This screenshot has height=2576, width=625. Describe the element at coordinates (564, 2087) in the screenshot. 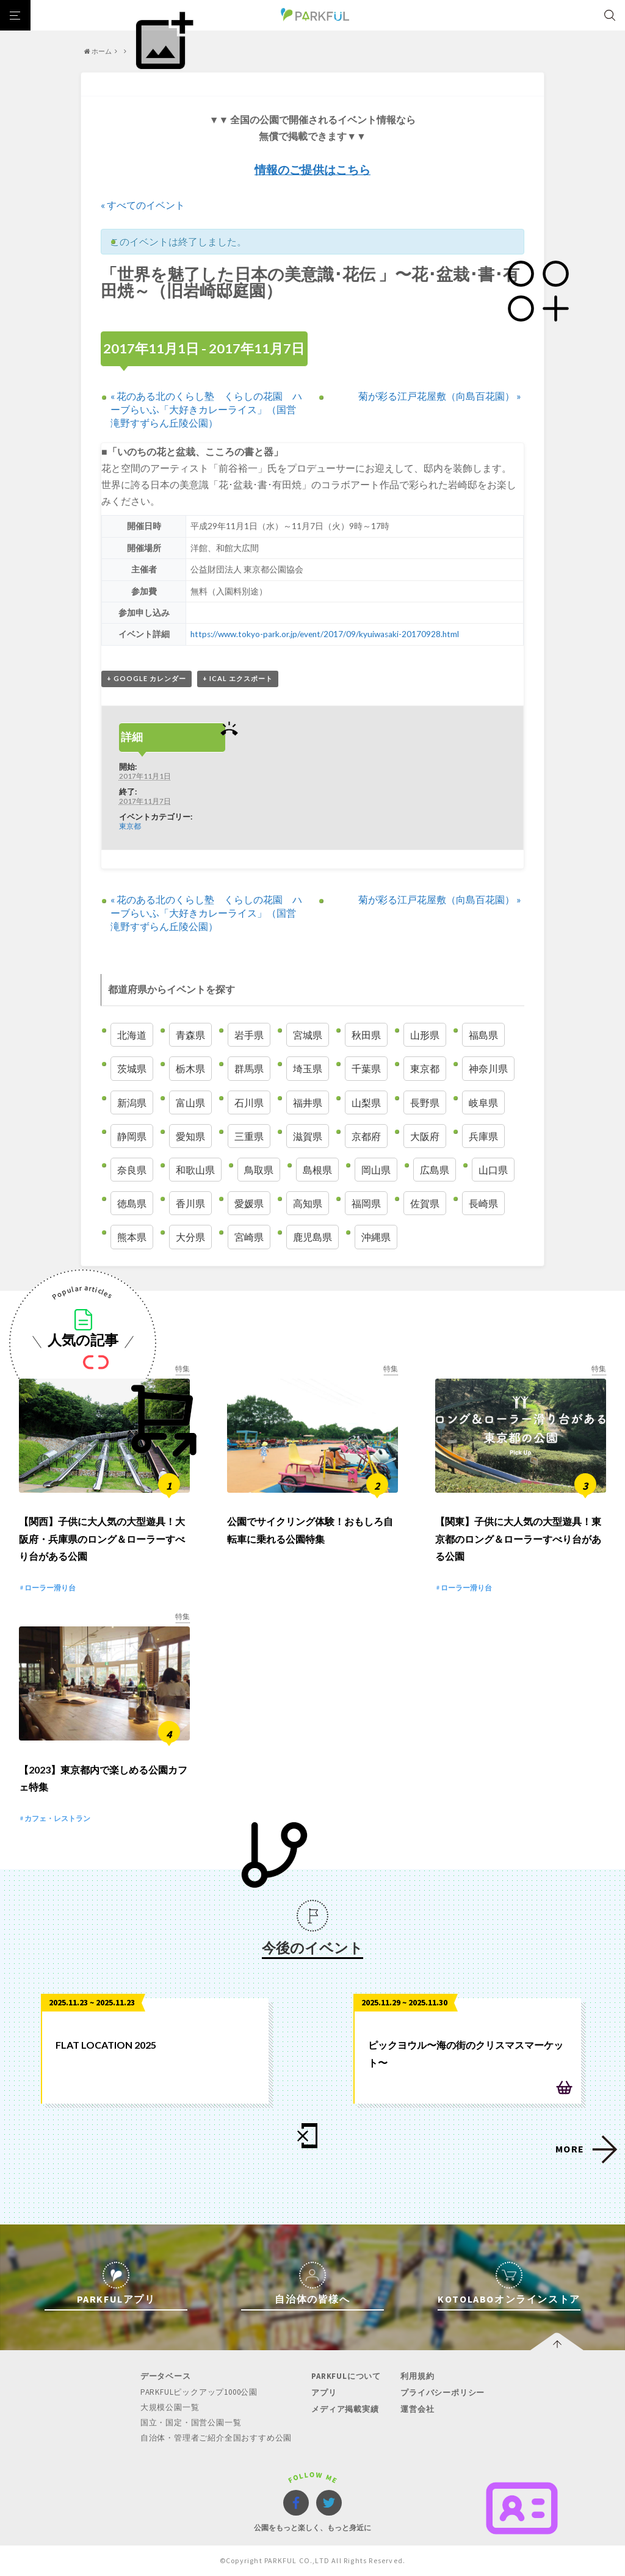

I see `view your shopping basket` at that location.